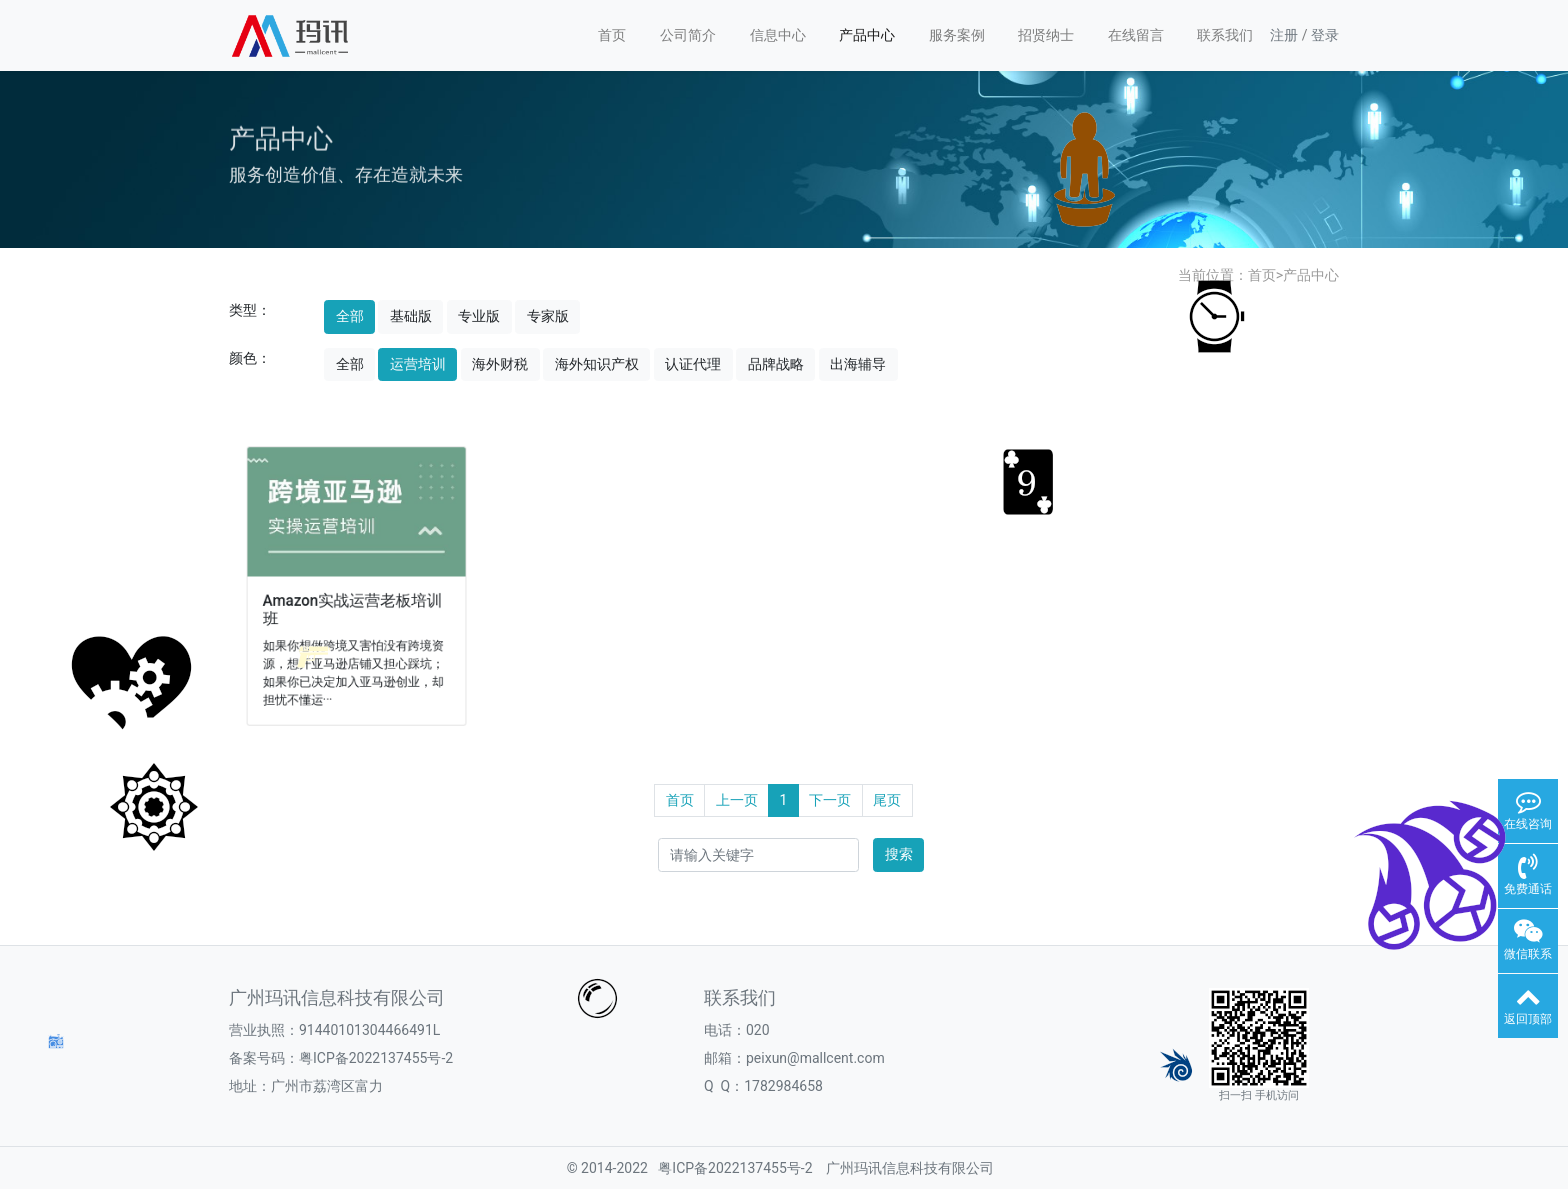  What do you see at coordinates (1084, 169) in the screenshot?
I see `indicates a trap or penalty in gameplay` at bounding box center [1084, 169].